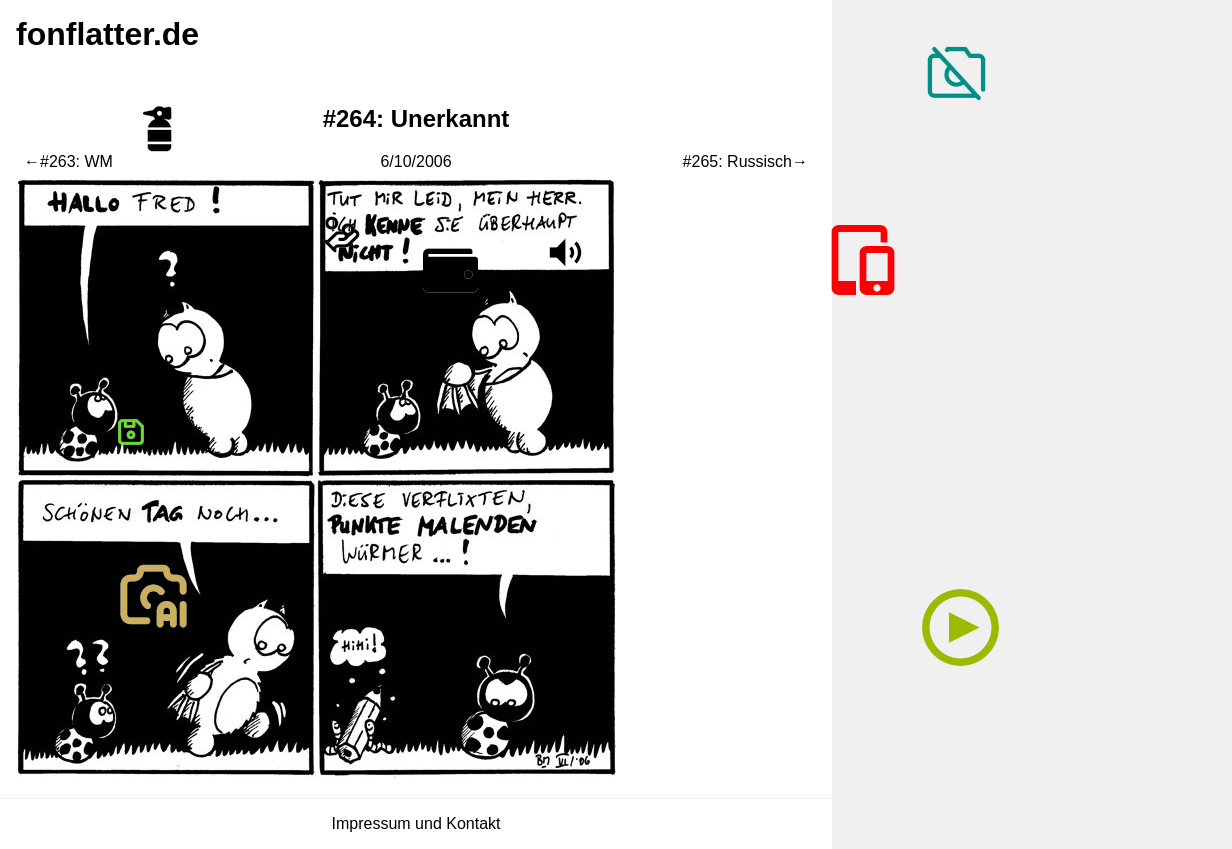 The width and height of the screenshot is (1232, 849). What do you see at coordinates (565, 252) in the screenshot?
I see `increase audio volume` at bounding box center [565, 252].